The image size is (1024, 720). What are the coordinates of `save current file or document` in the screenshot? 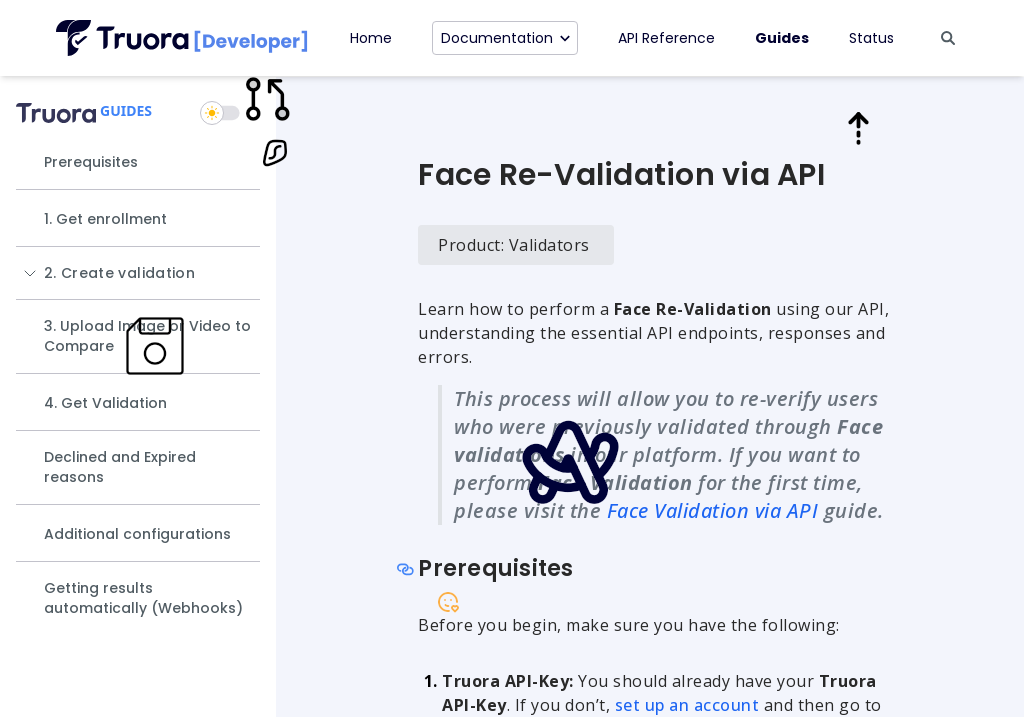 It's located at (155, 346).